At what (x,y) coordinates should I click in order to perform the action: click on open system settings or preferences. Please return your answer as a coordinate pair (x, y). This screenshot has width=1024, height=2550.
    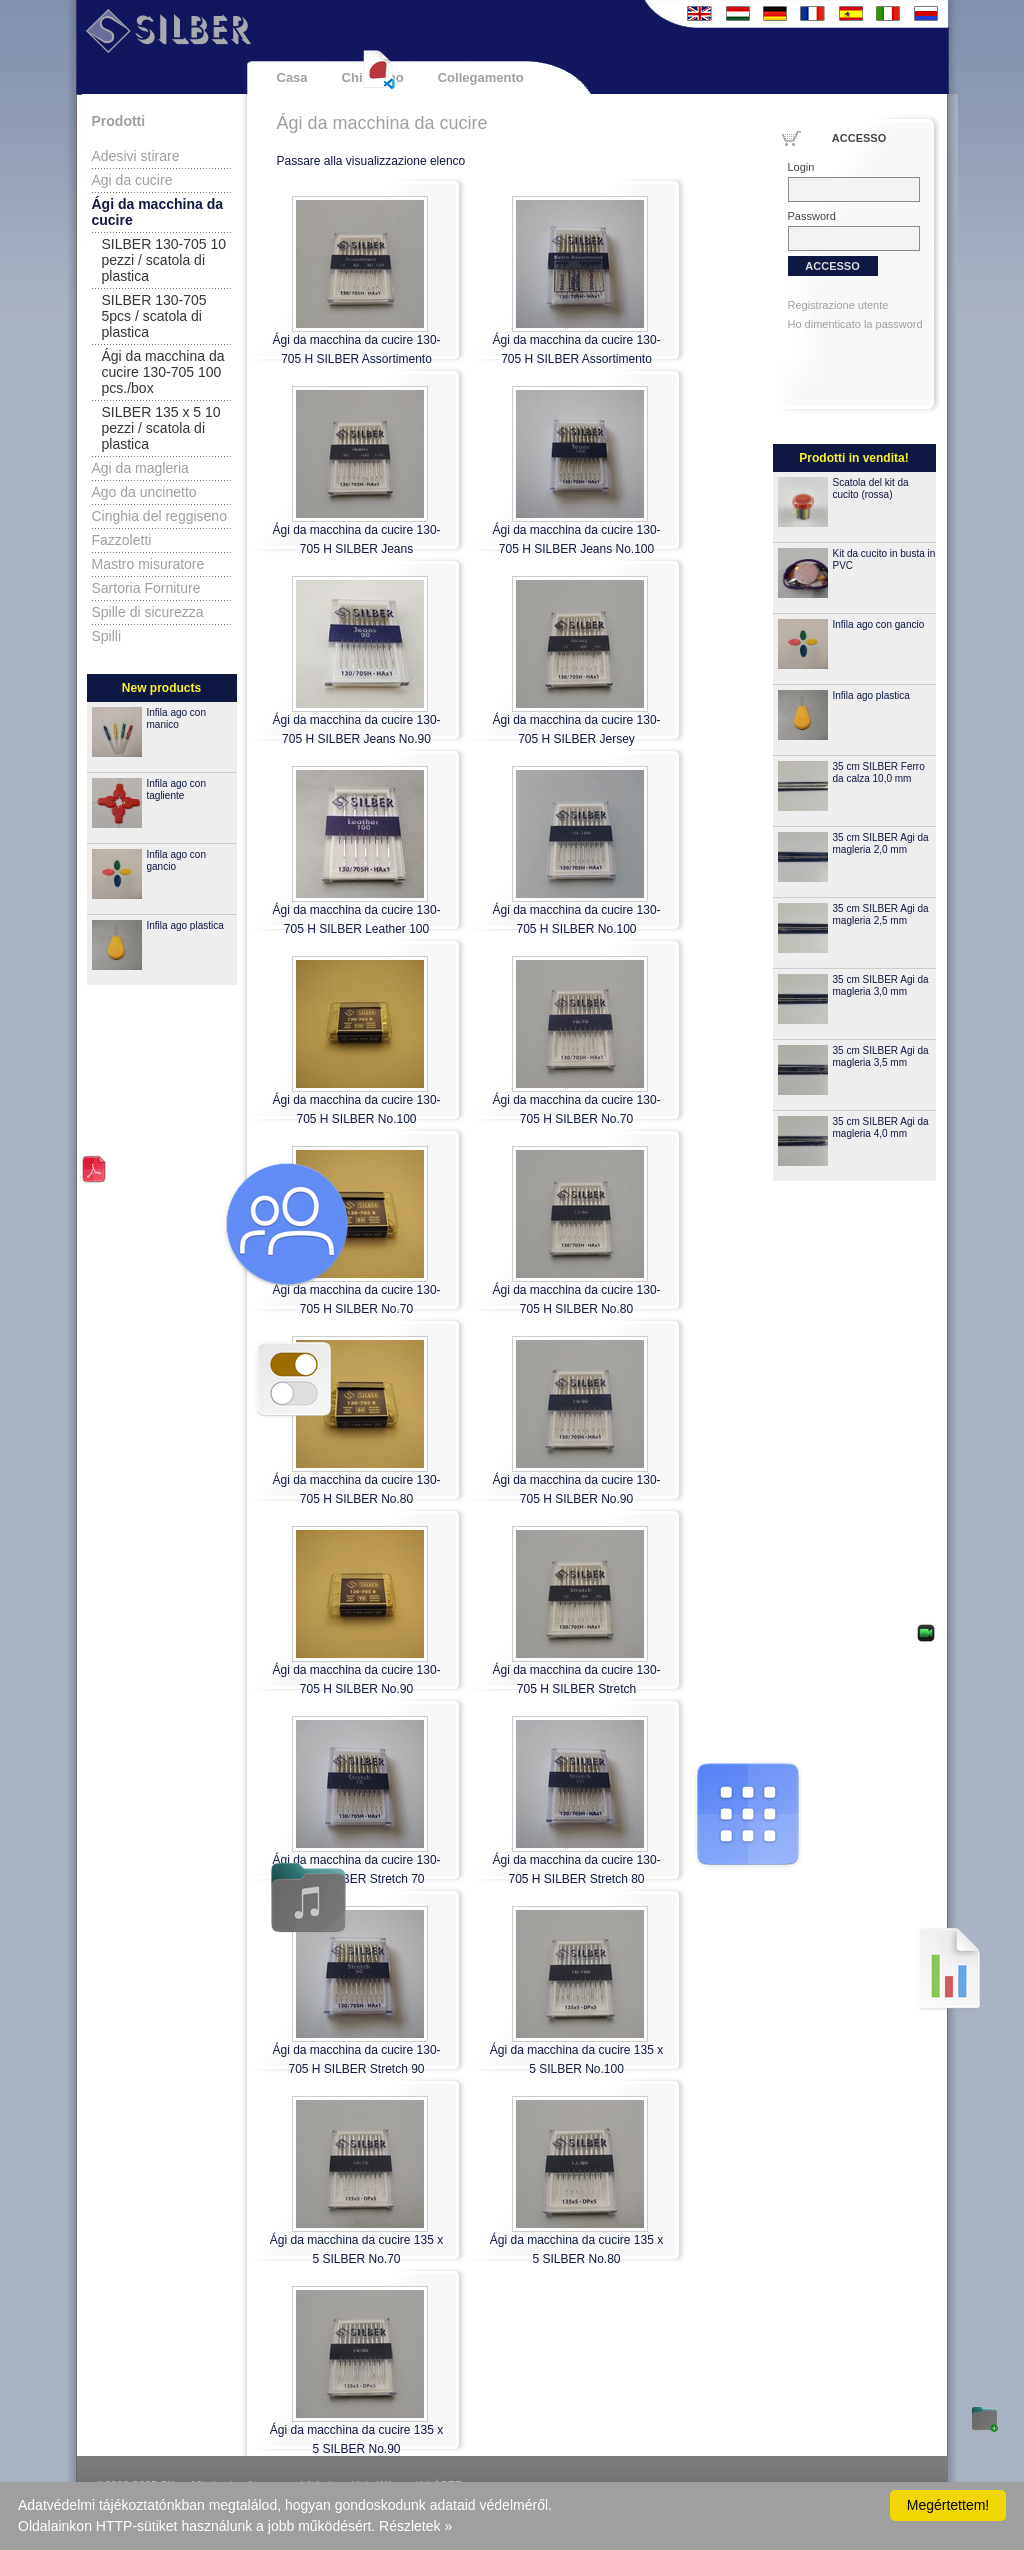
    Looking at the image, I should click on (294, 1379).